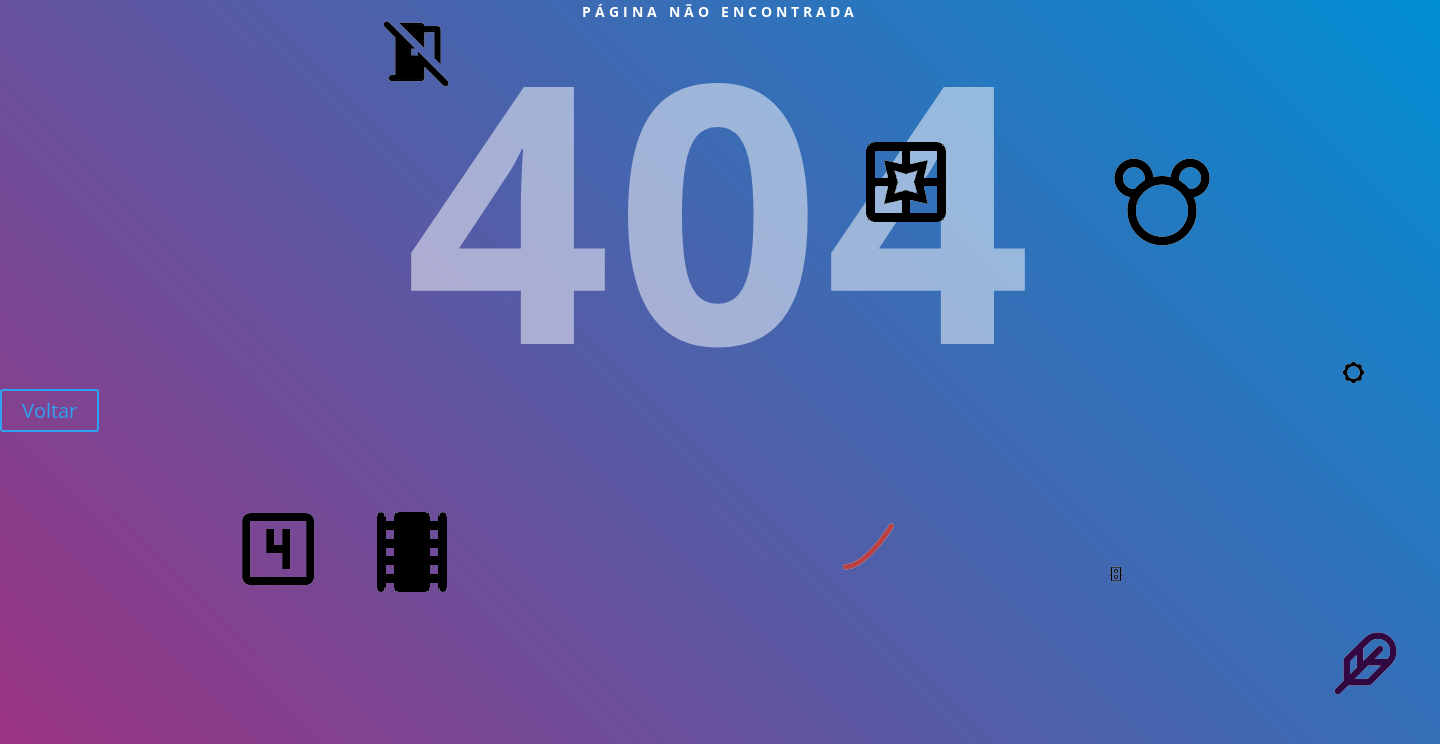  I want to click on compose a new post or message, so click(1364, 664).